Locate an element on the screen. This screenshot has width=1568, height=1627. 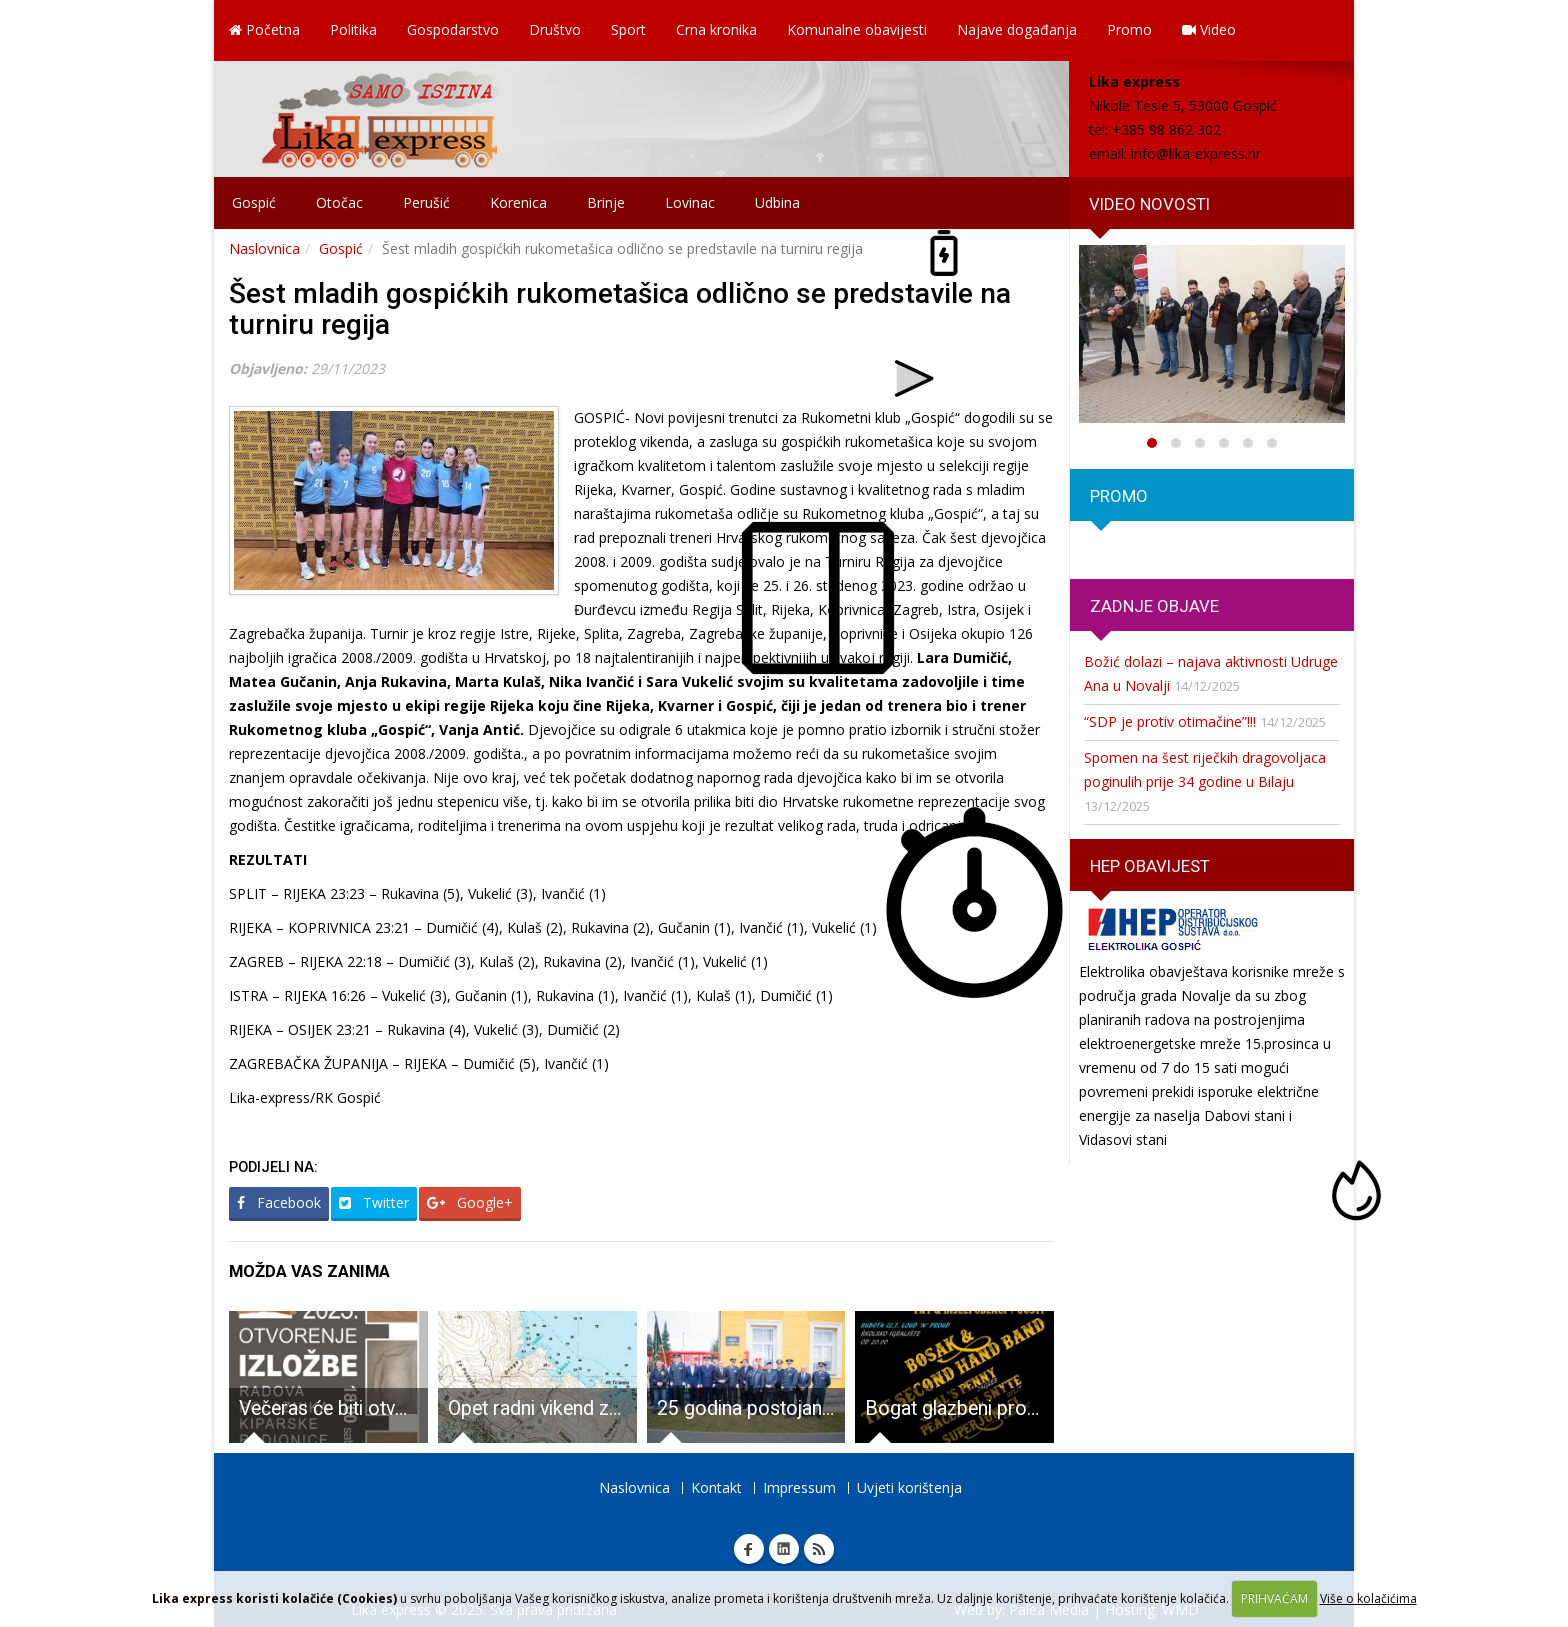
start or view a timer is located at coordinates (974, 902).